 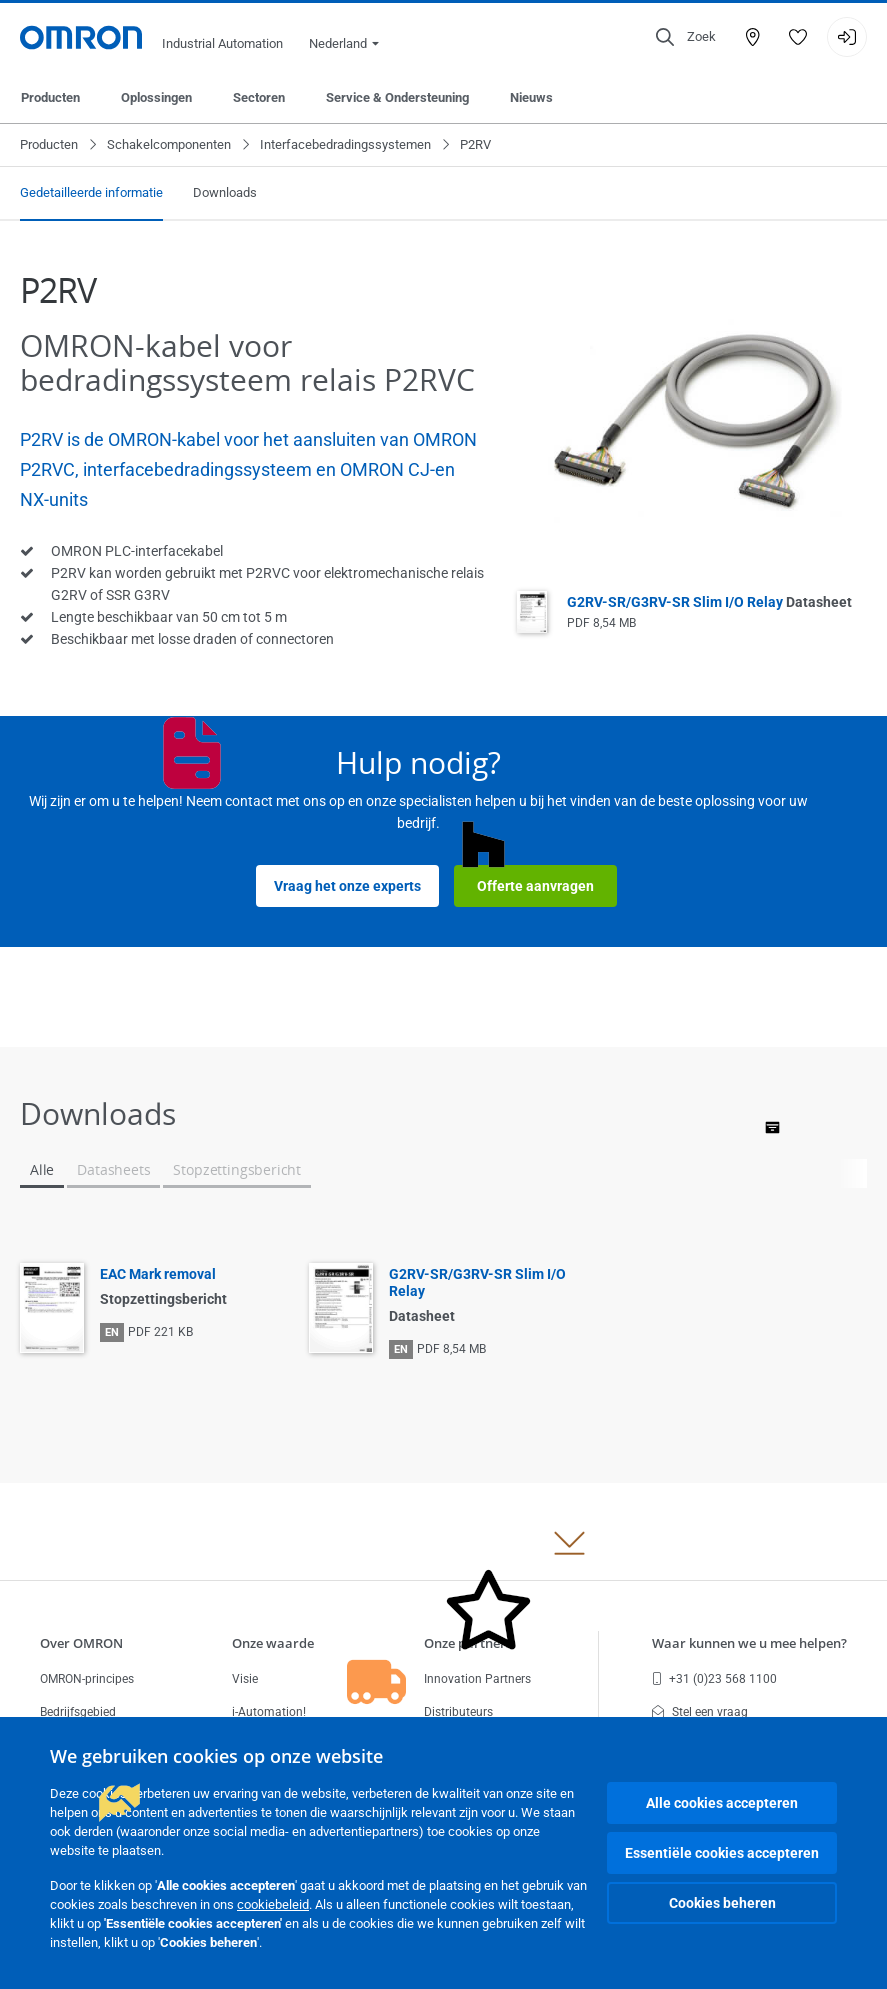 What do you see at coordinates (376, 1680) in the screenshot?
I see `track your delivery or shipment` at bounding box center [376, 1680].